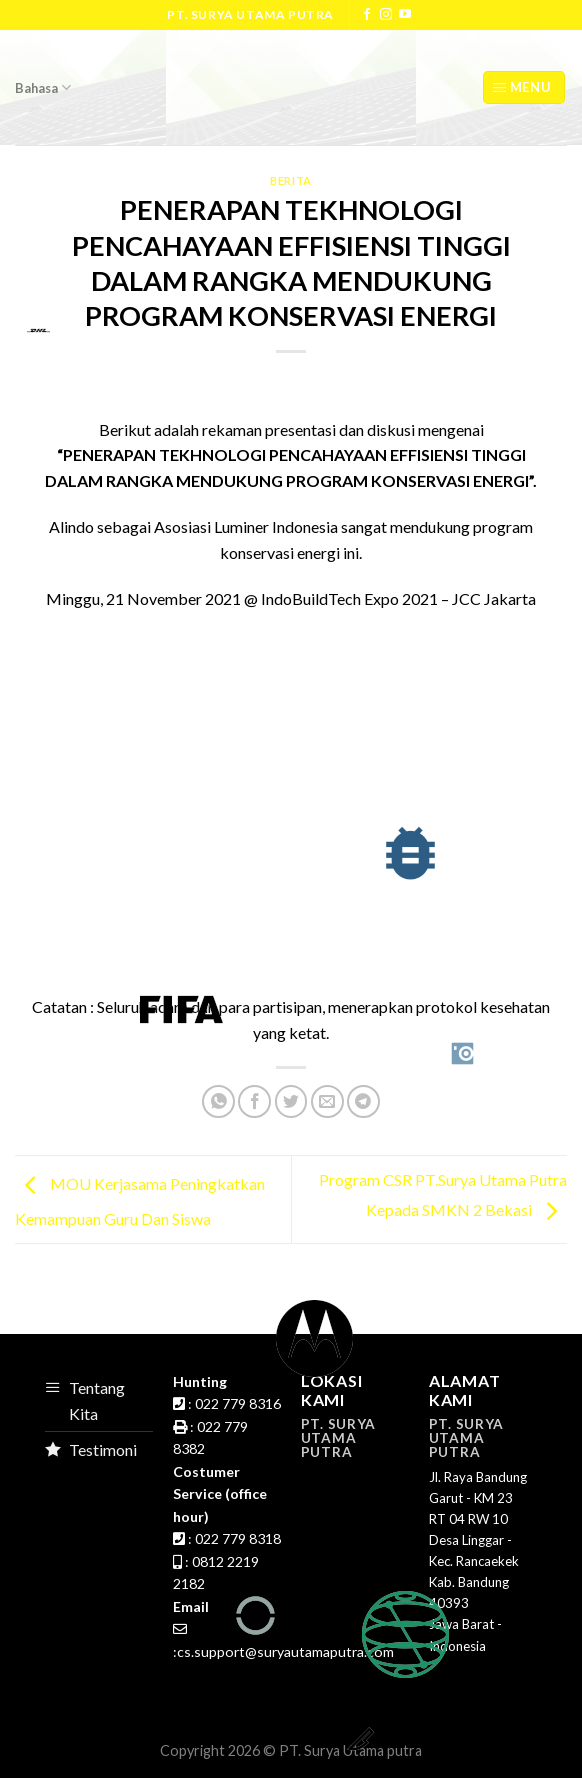 This screenshot has height=1778, width=582. What do you see at coordinates (462, 1053) in the screenshot?
I see `access photo gallery or camera roll` at bounding box center [462, 1053].